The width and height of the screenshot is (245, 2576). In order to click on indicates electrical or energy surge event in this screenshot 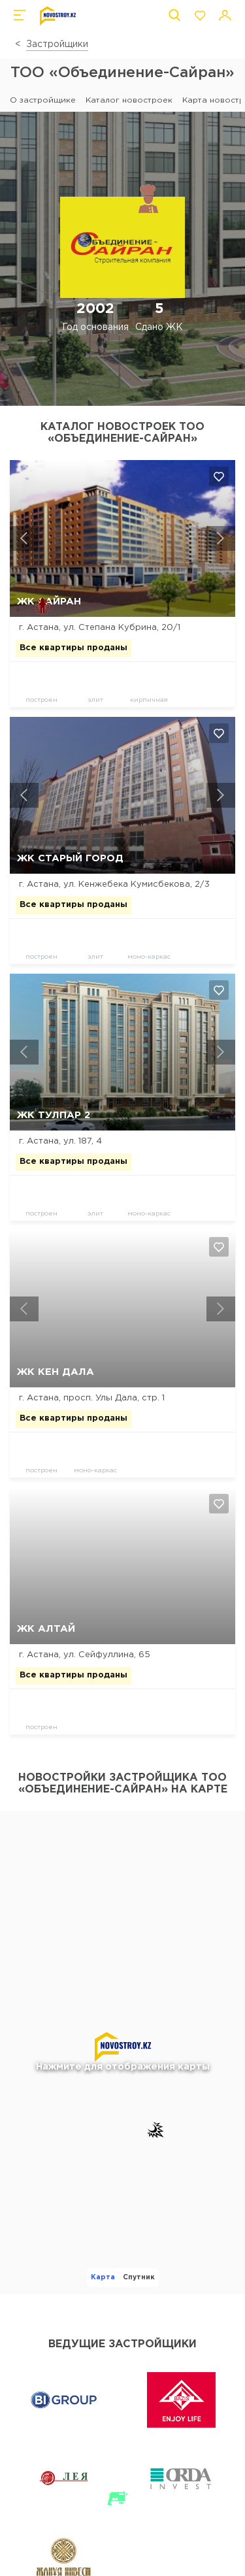, I will do `click(155, 2130)`.